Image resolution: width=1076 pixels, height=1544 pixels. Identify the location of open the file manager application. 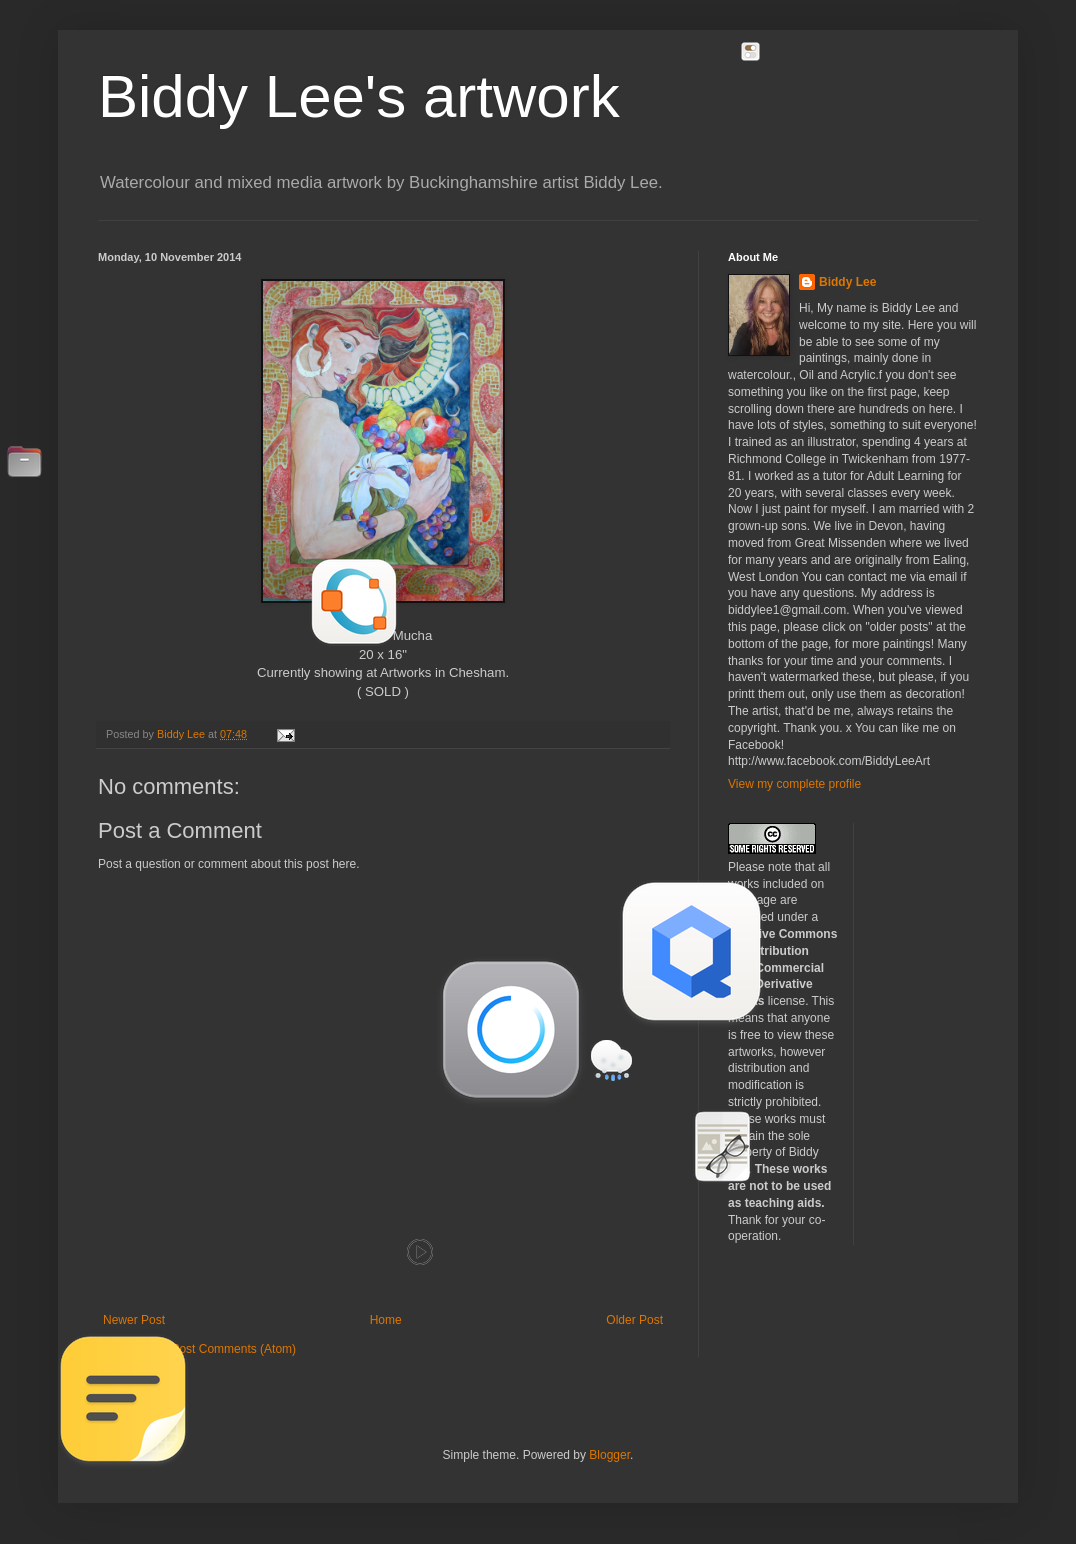
(24, 461).